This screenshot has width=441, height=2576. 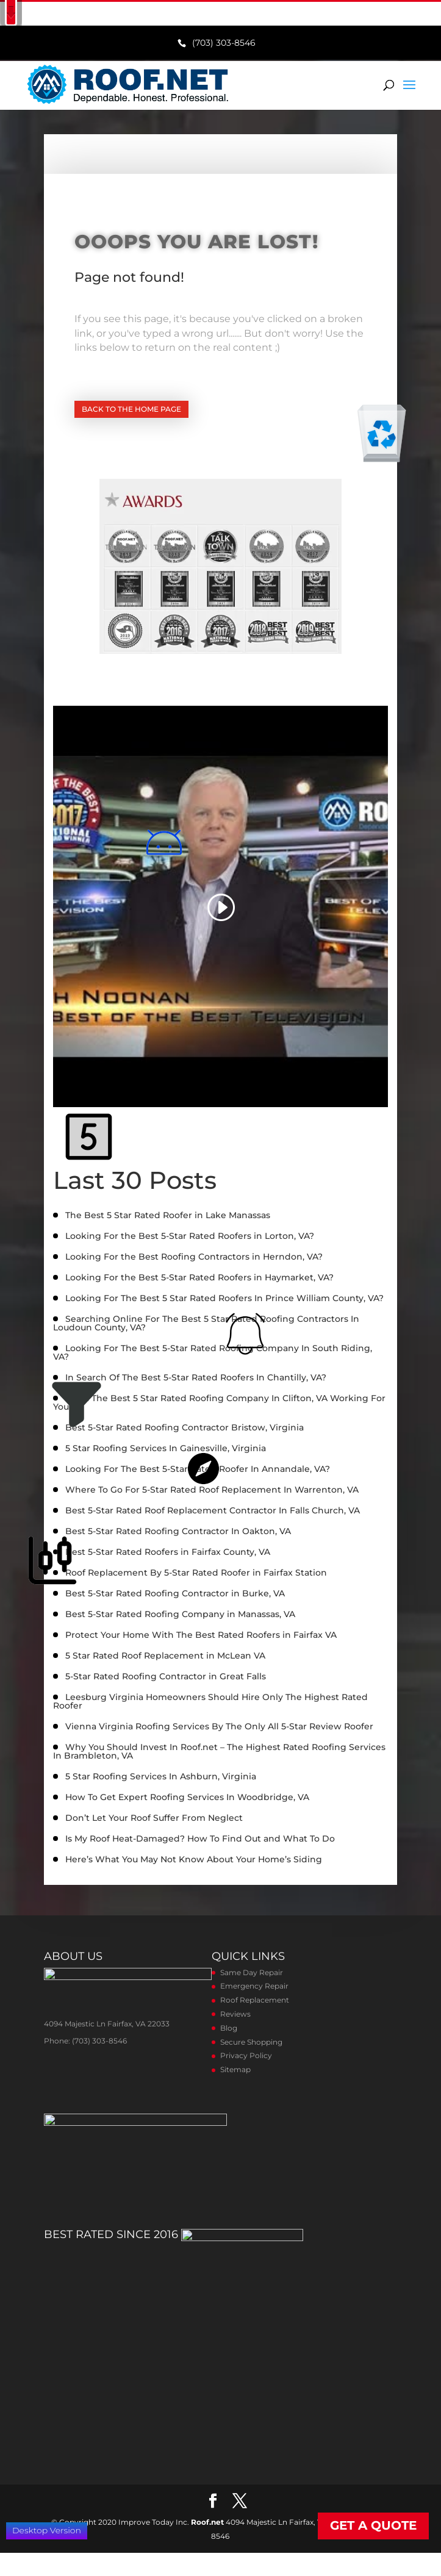 What do you see at coordinates (164, 844) in the screenshot?
I see `android device or platform indicator` at bounding box center [164, 844].